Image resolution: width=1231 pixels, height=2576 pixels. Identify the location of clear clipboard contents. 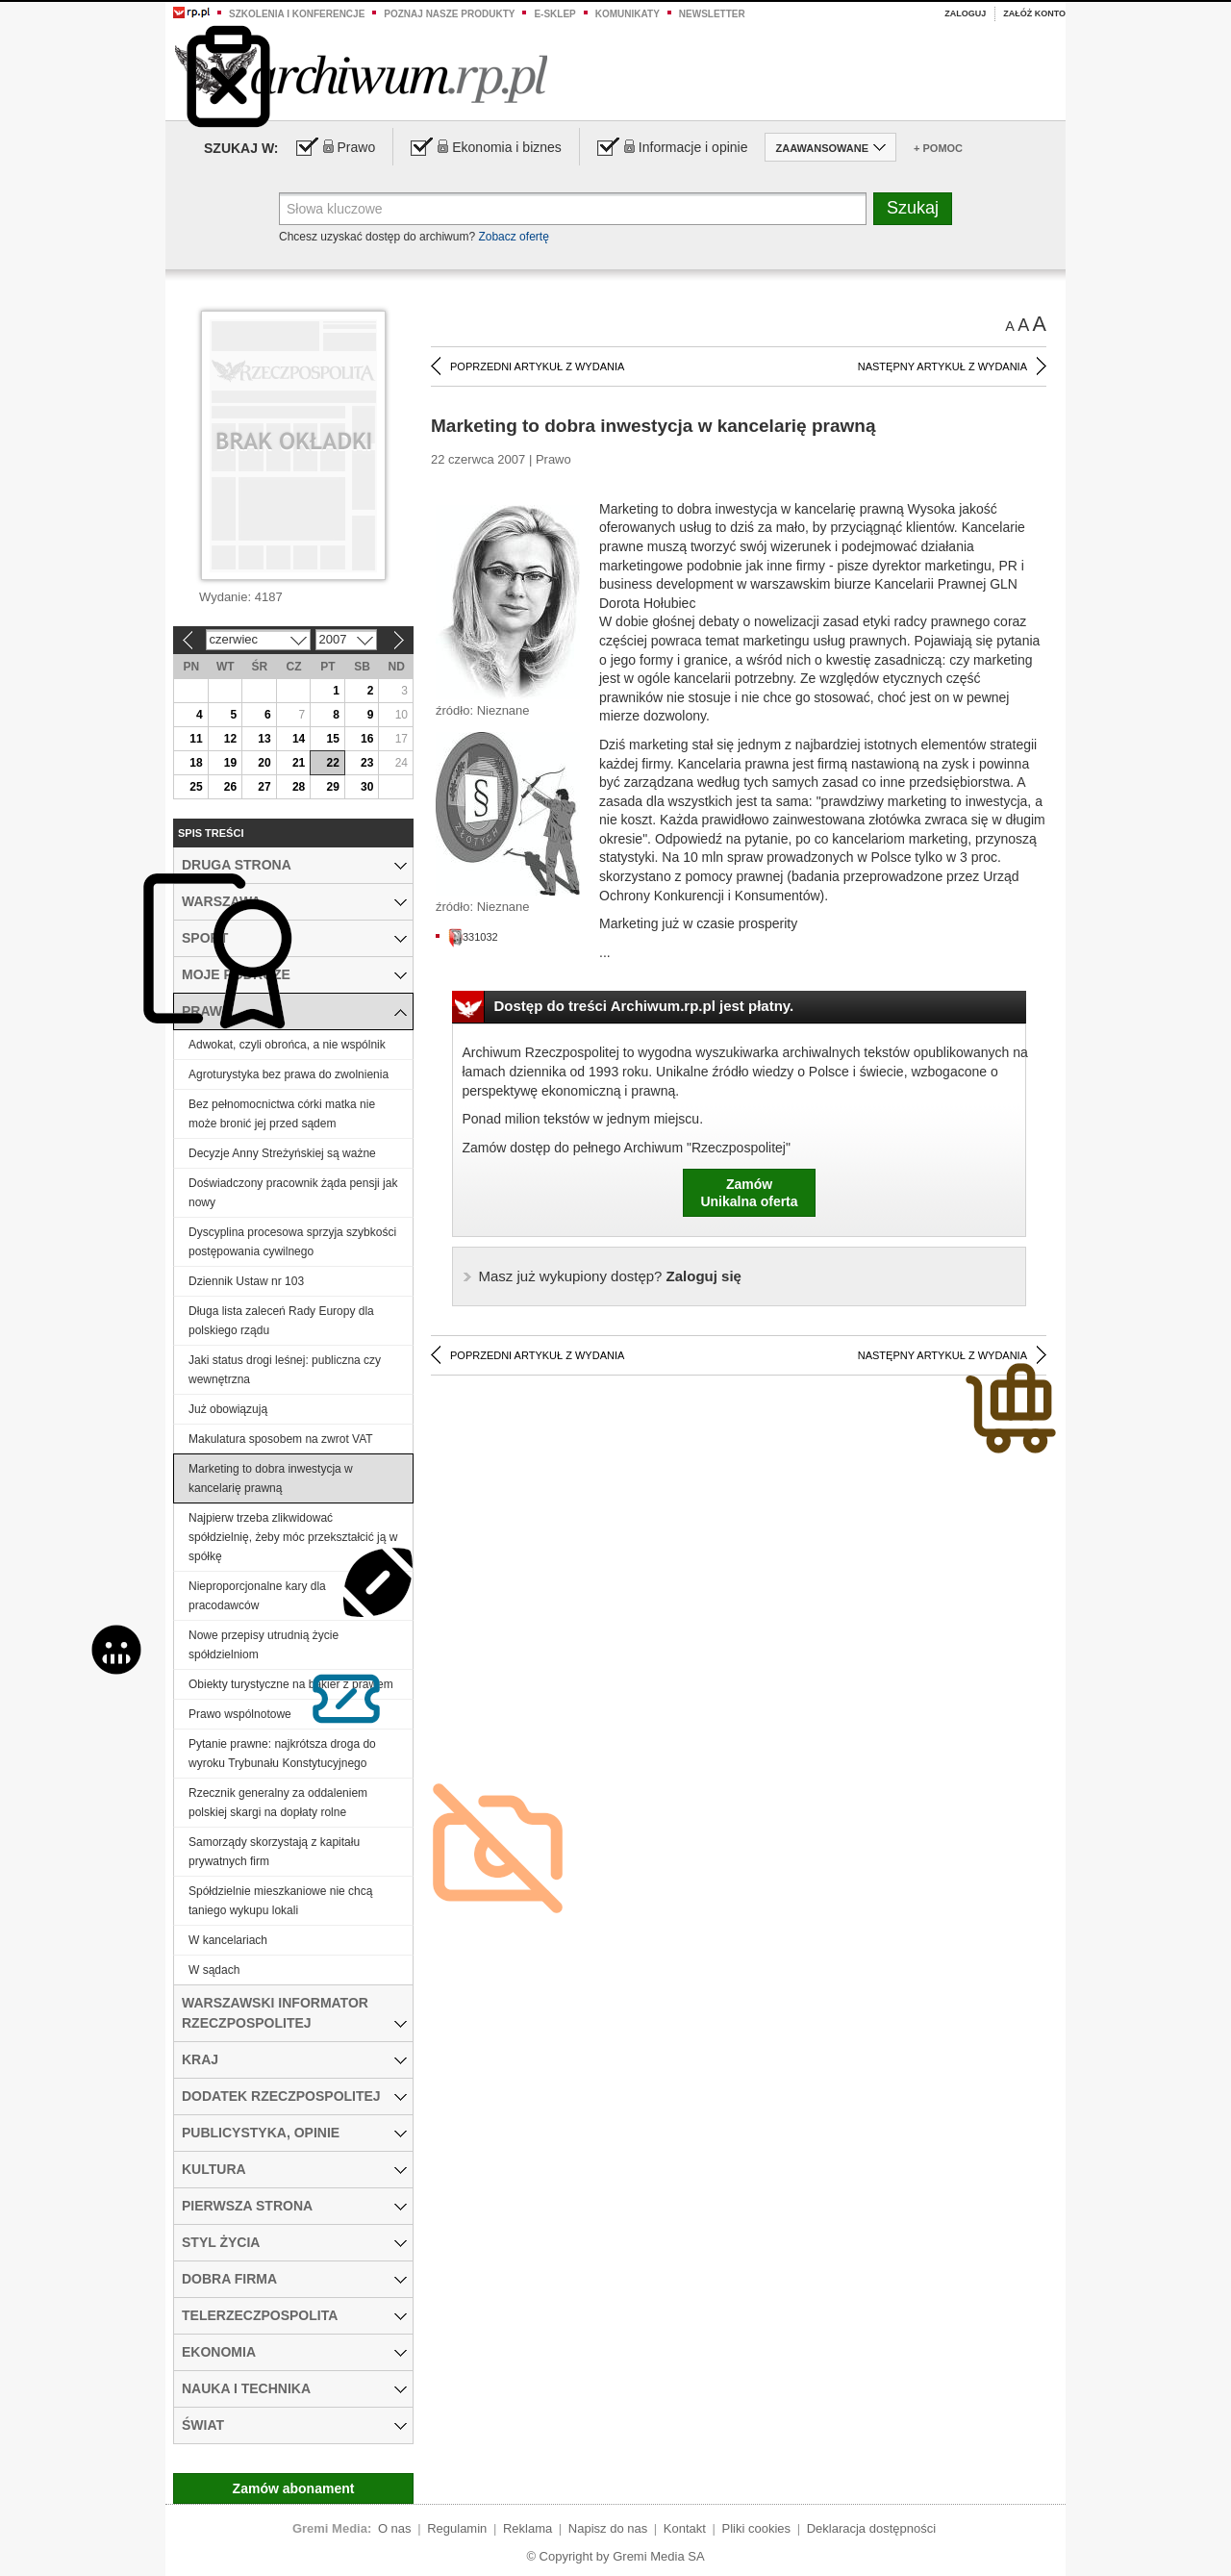
(228, 76).